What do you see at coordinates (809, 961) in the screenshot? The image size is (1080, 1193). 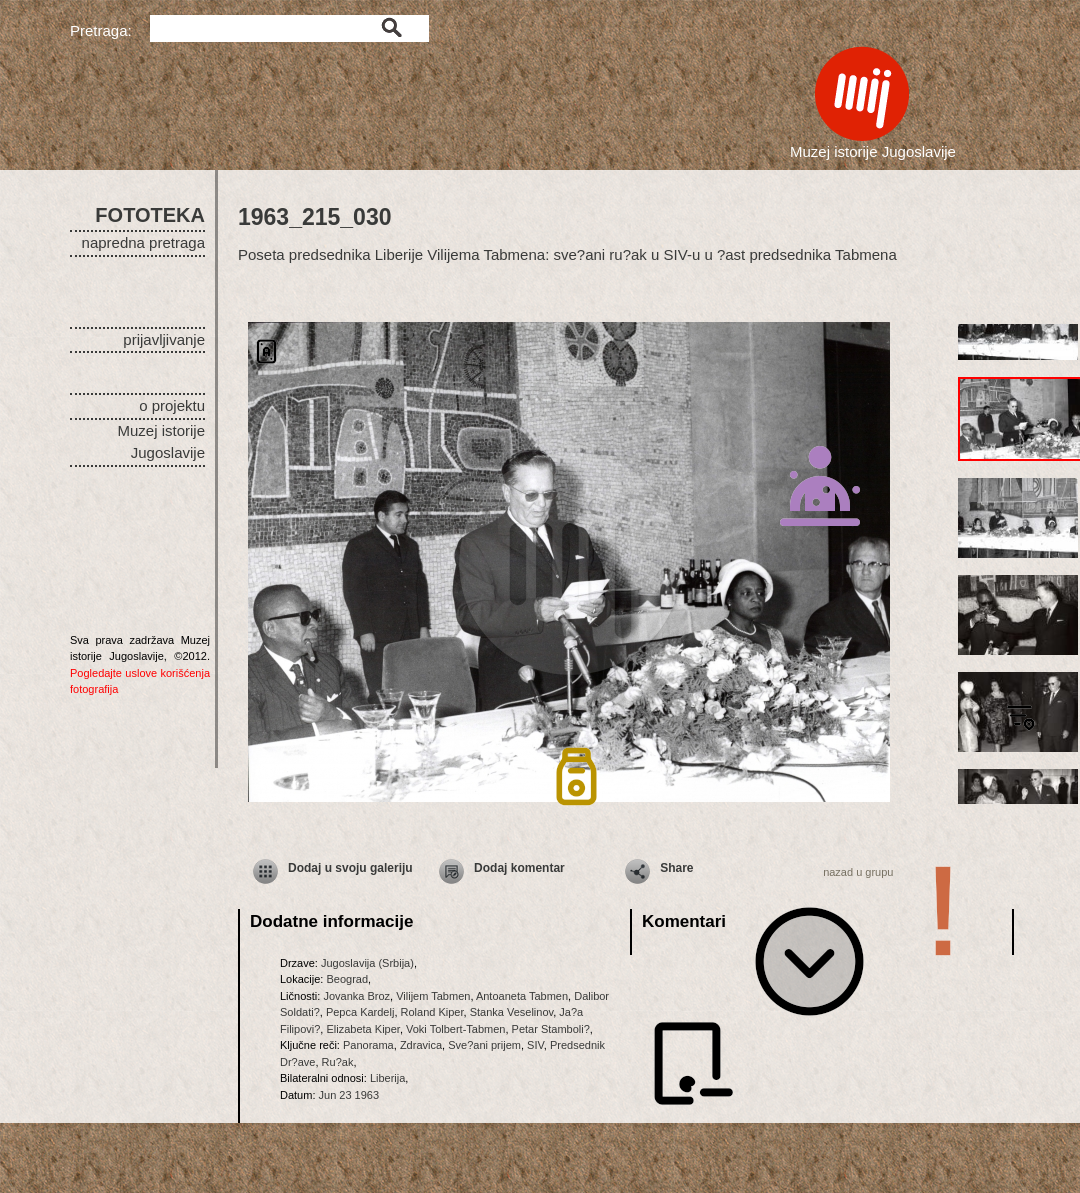 I see `expand dropdown menu or content` at bounding box center [809, 961].